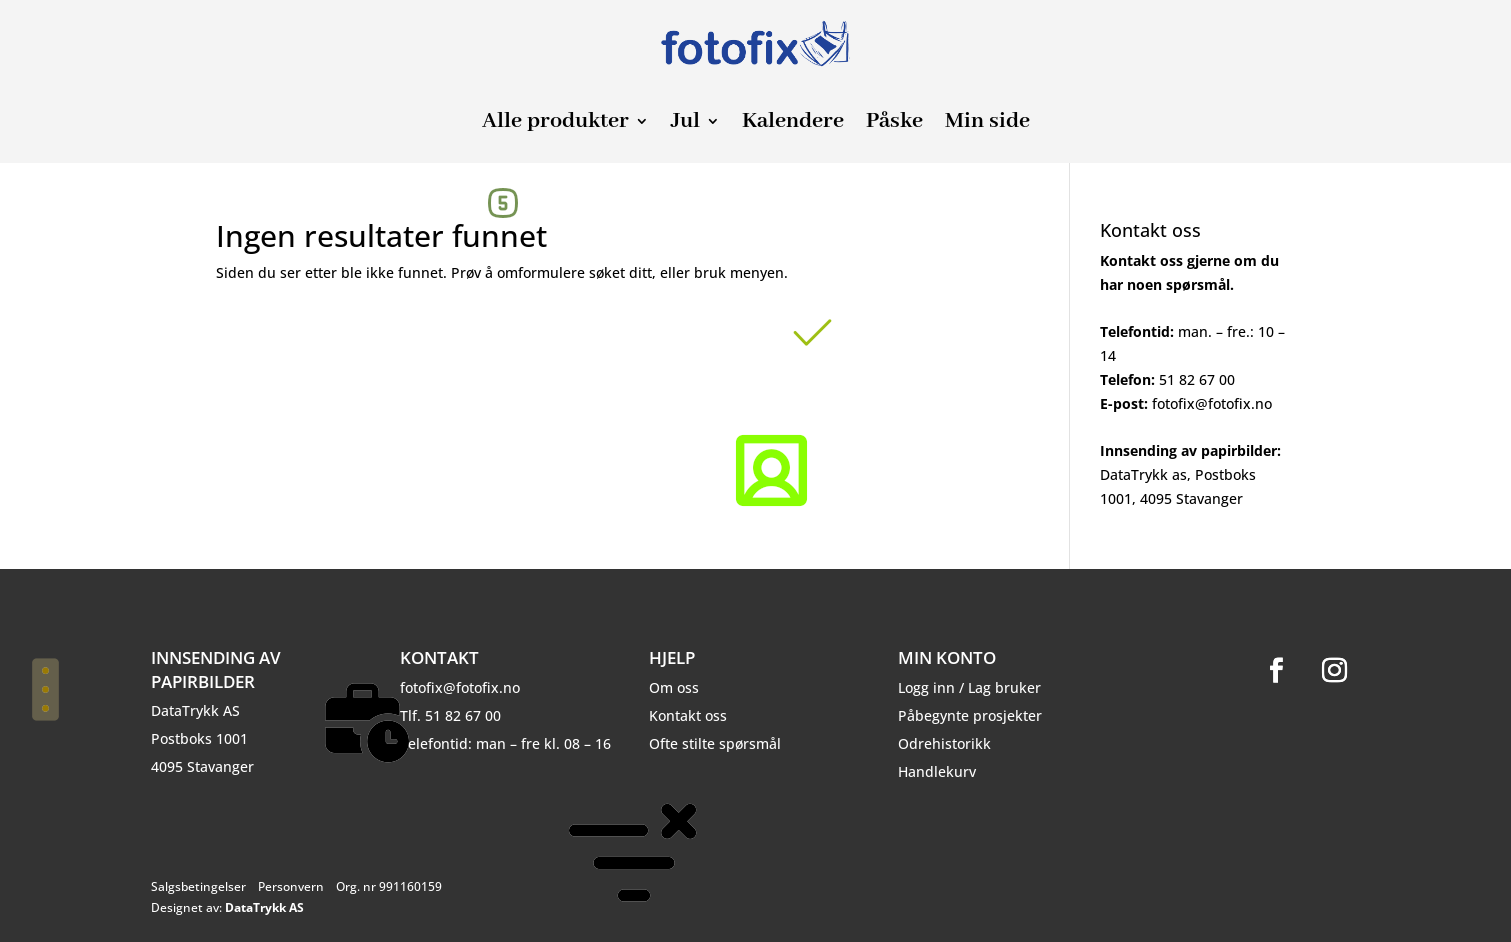 The image size is (1511, 942). I want to click on confirm or submit an action, so click(812, 332).